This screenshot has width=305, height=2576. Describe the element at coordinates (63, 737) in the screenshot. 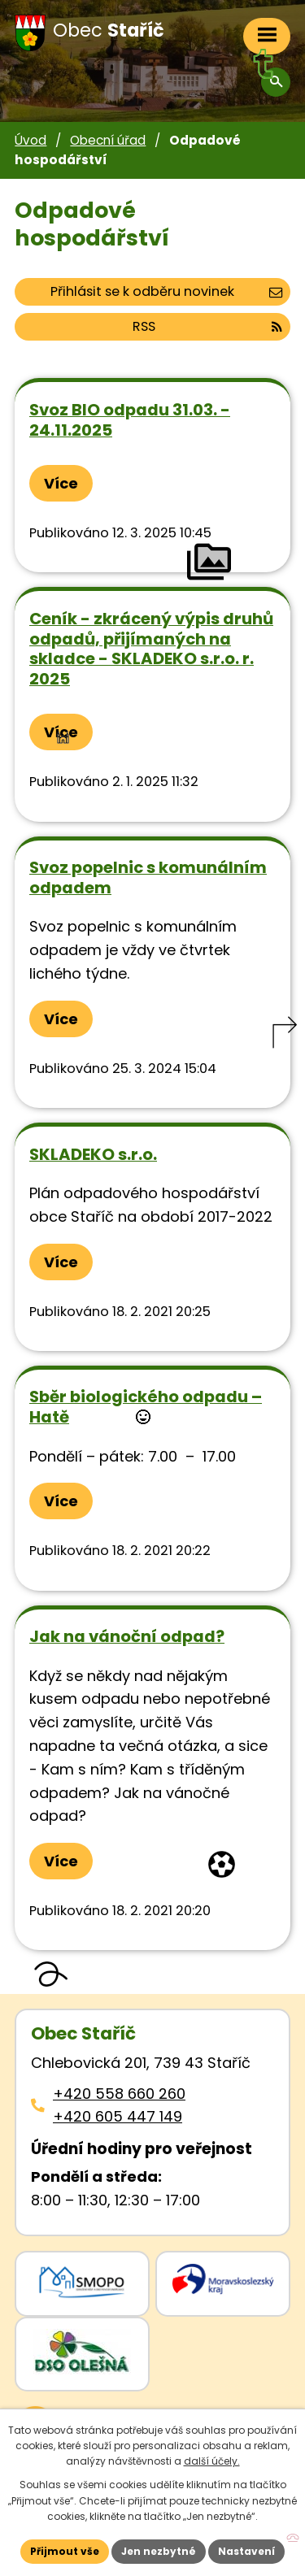

I see `locate nearby synagogues on a map` at that location.